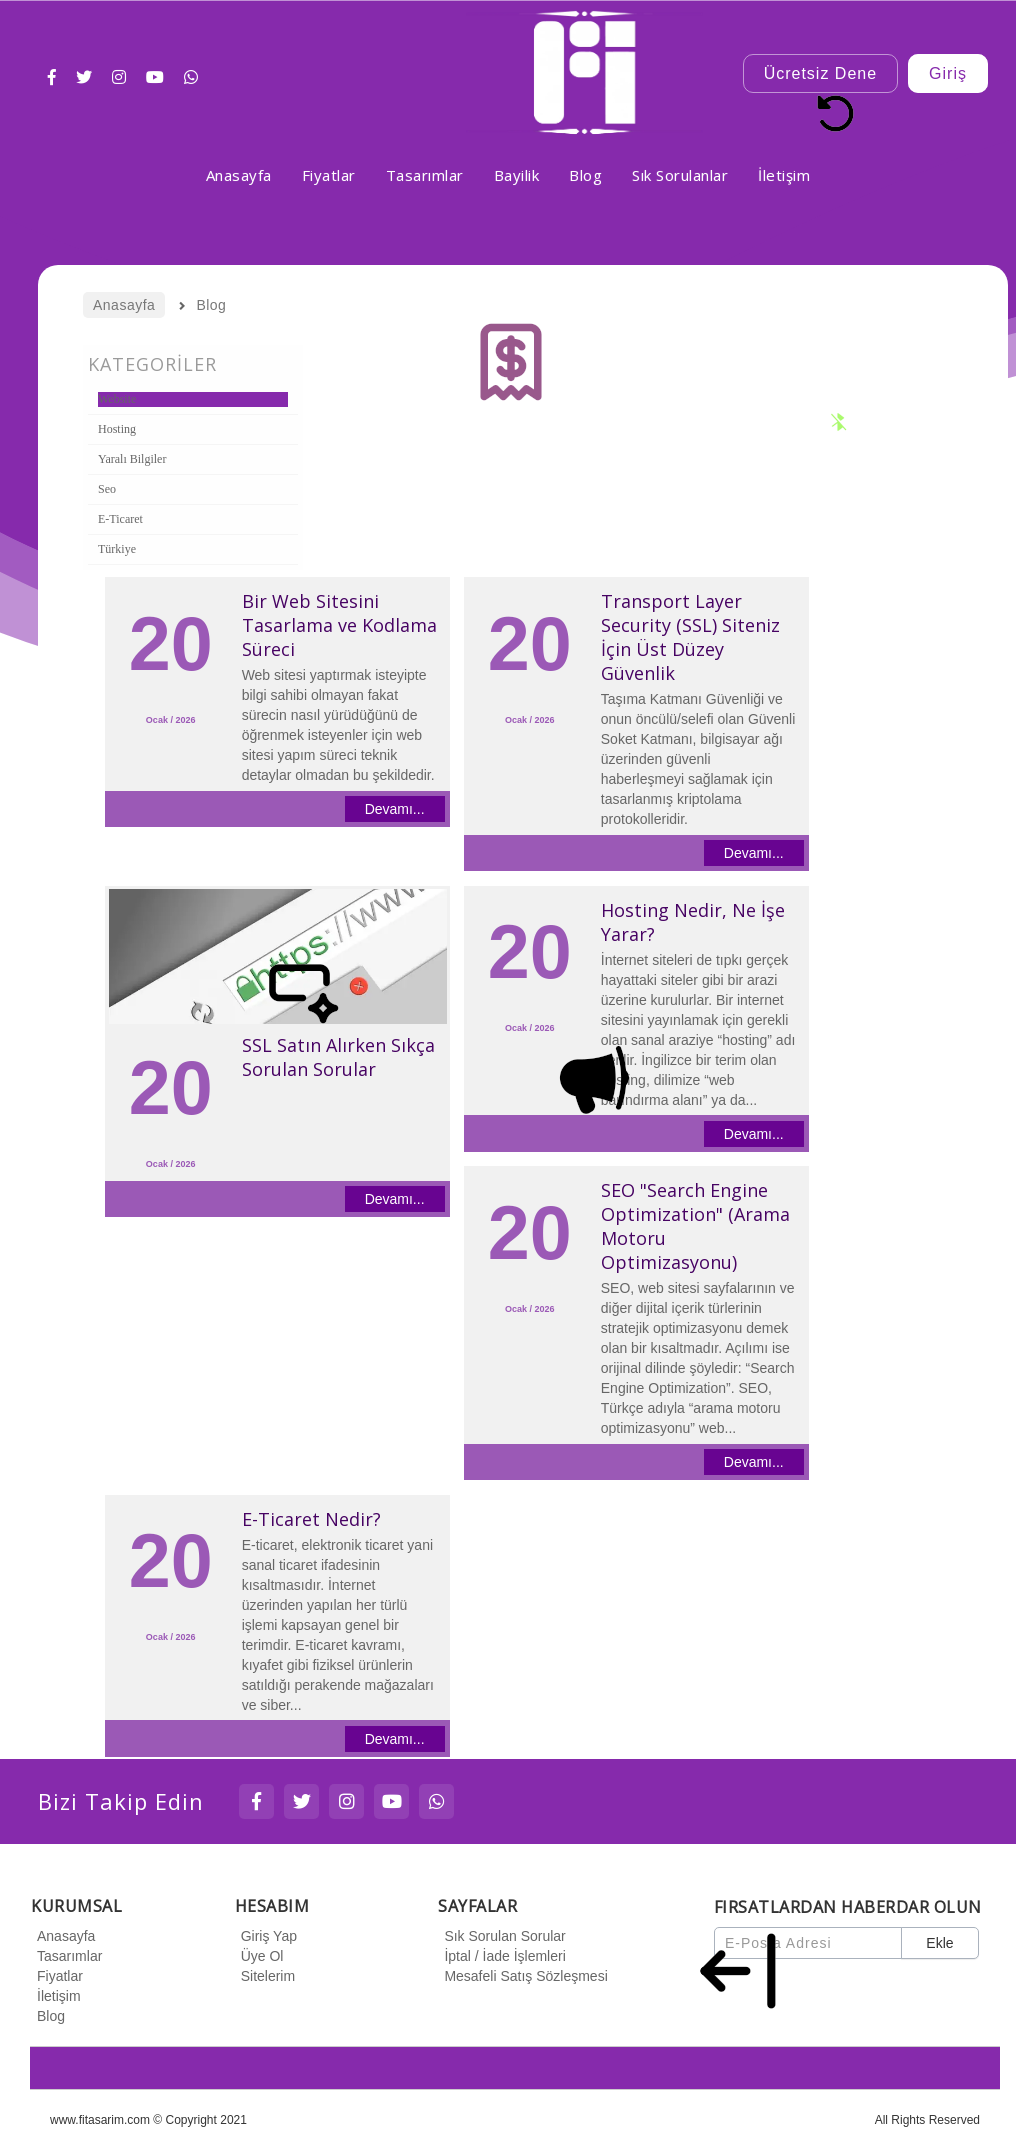 The width and height of the screenshot is (1016, 2150). What do you see at coordinates (738, 1971) in the screenshot?
I see `collapse sidebar or panel` at bounding box center [738, 1971].